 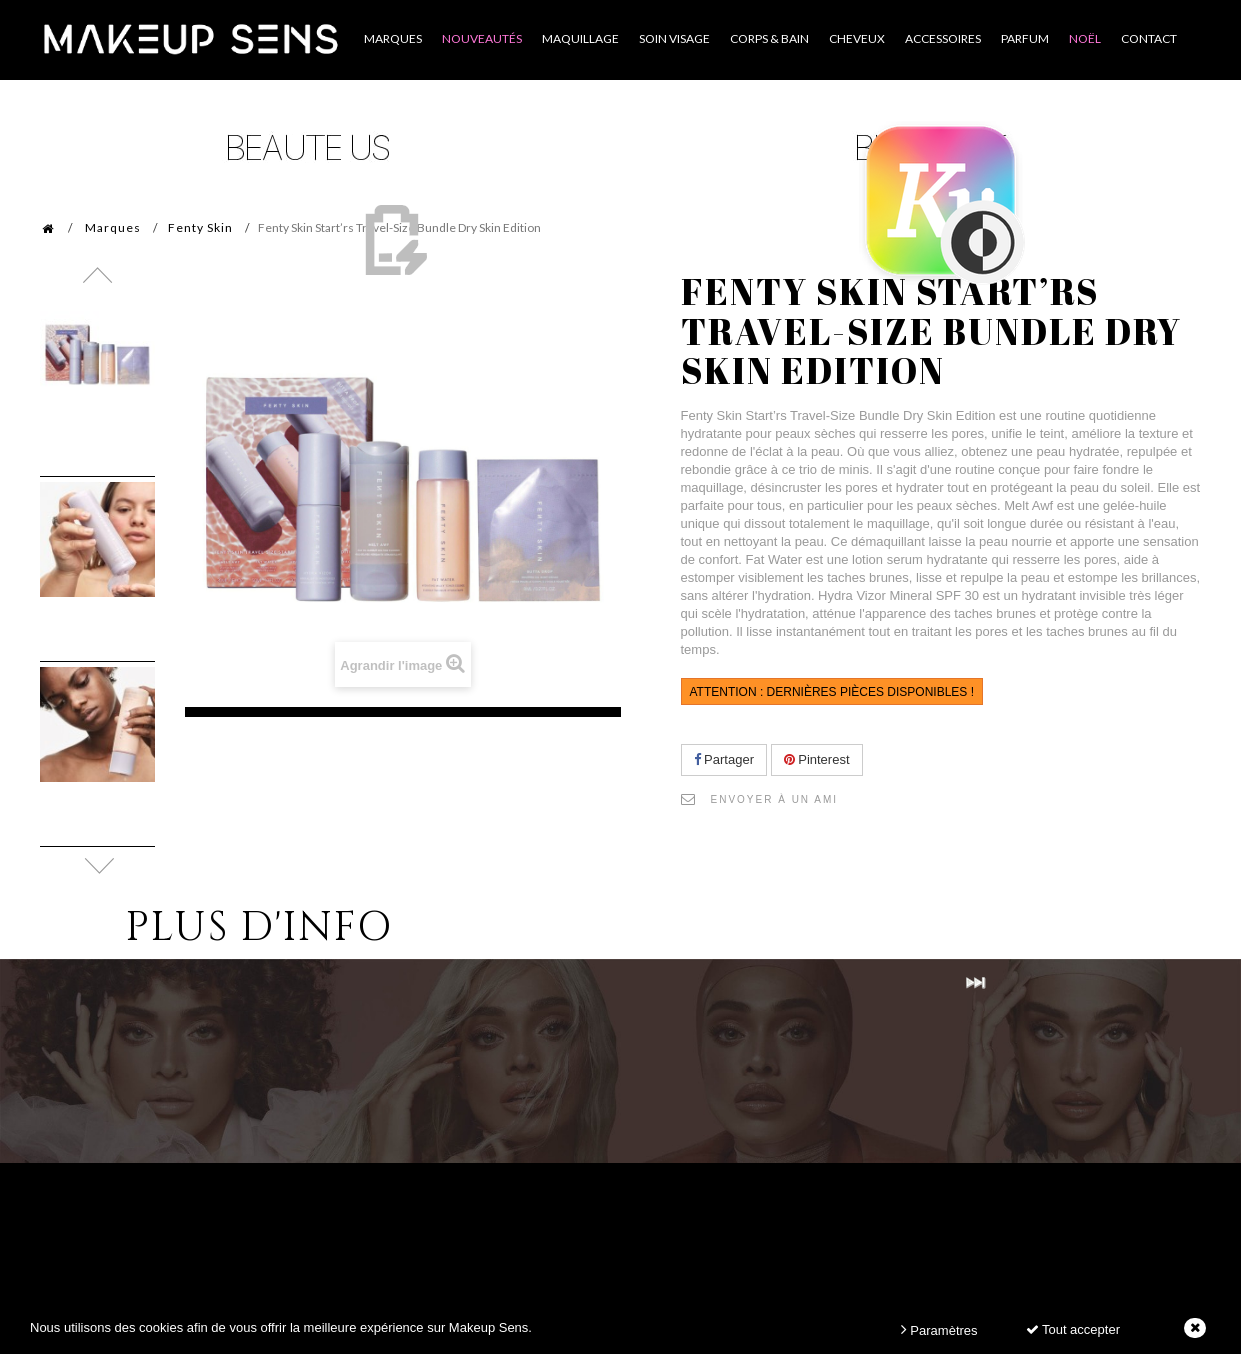 What do you see at coordinates (392, 240) in the screenshot?
I see `indicates battery is low but currently charging` at bounding box center [392, 240].